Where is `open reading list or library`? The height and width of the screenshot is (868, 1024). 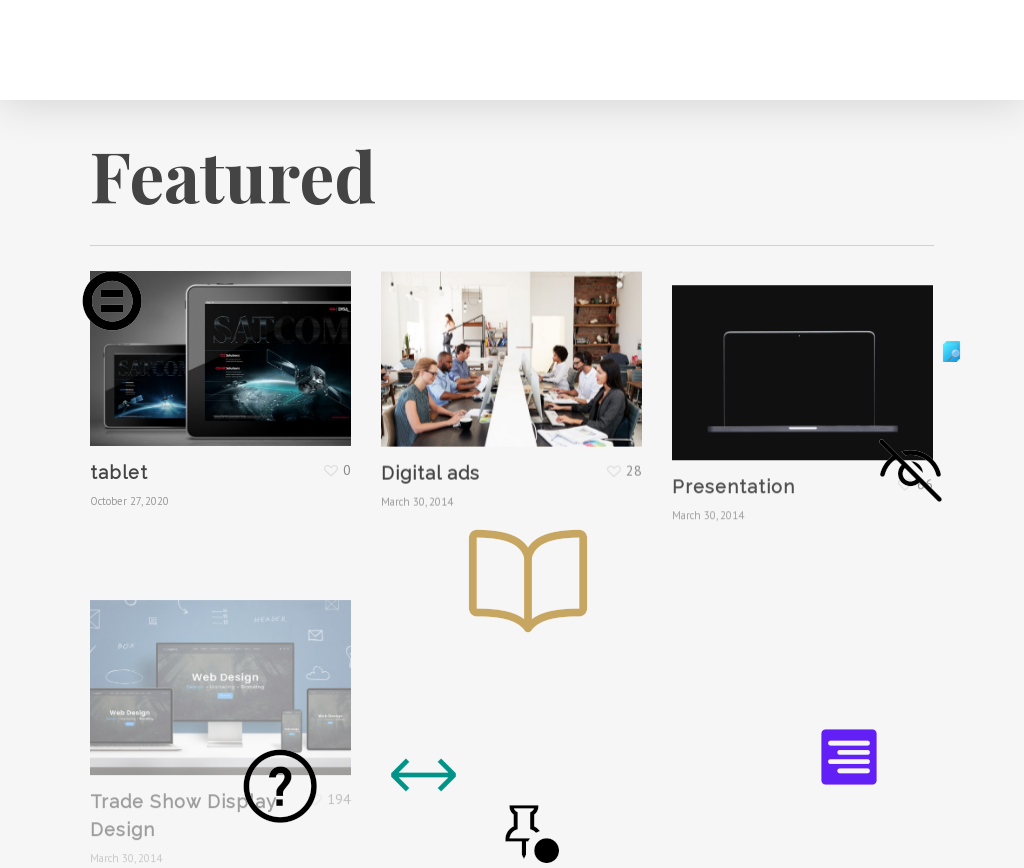 open reading list or library is located at coordinates (528, 581).